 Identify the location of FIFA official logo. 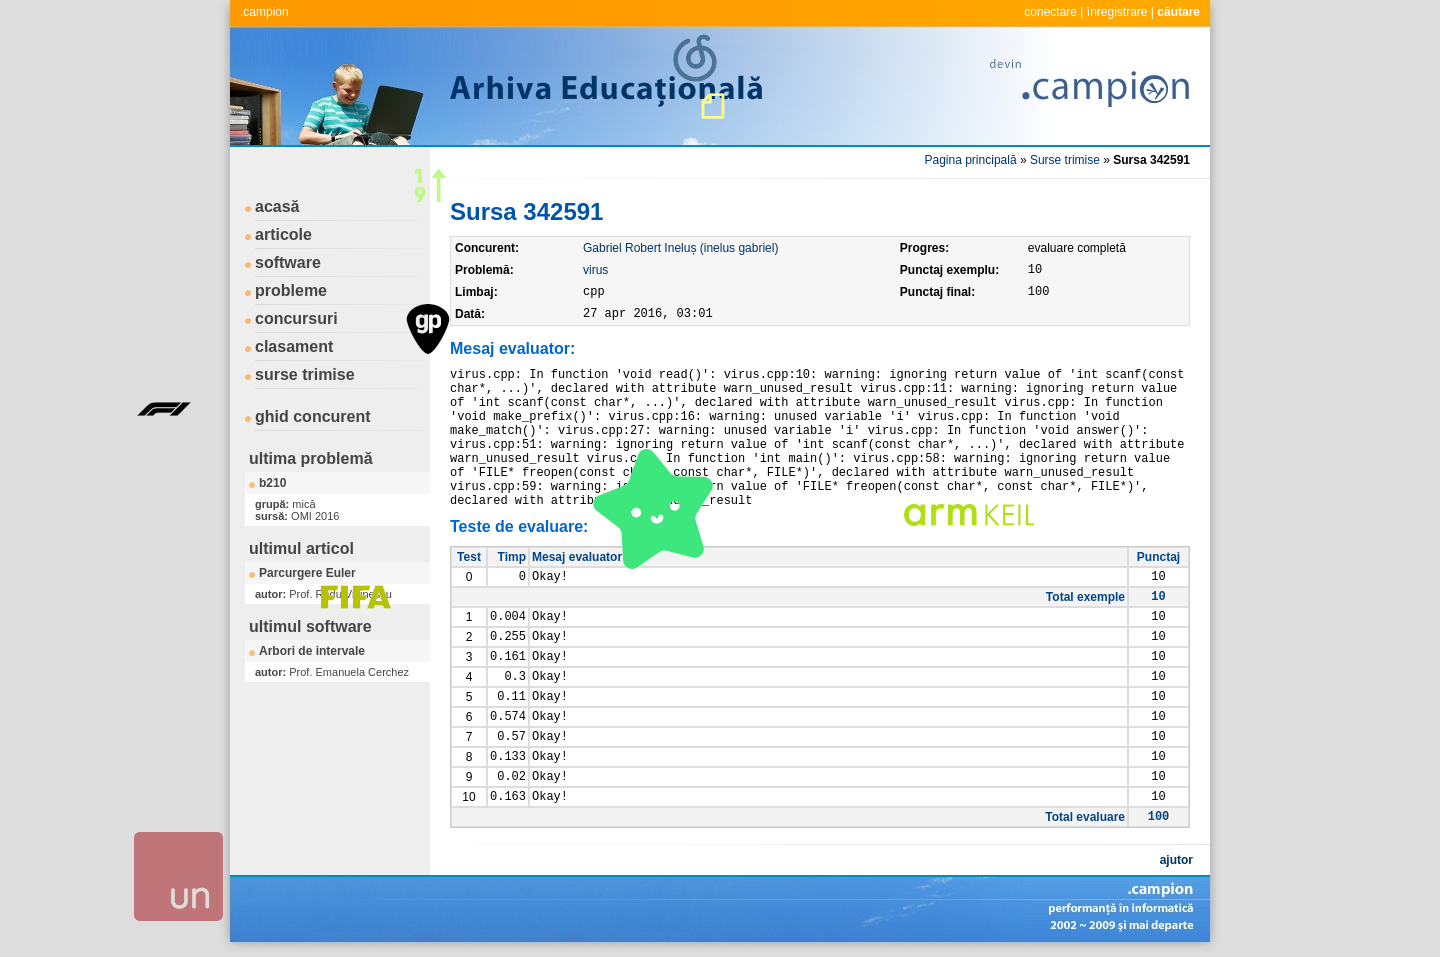
(356, 597).